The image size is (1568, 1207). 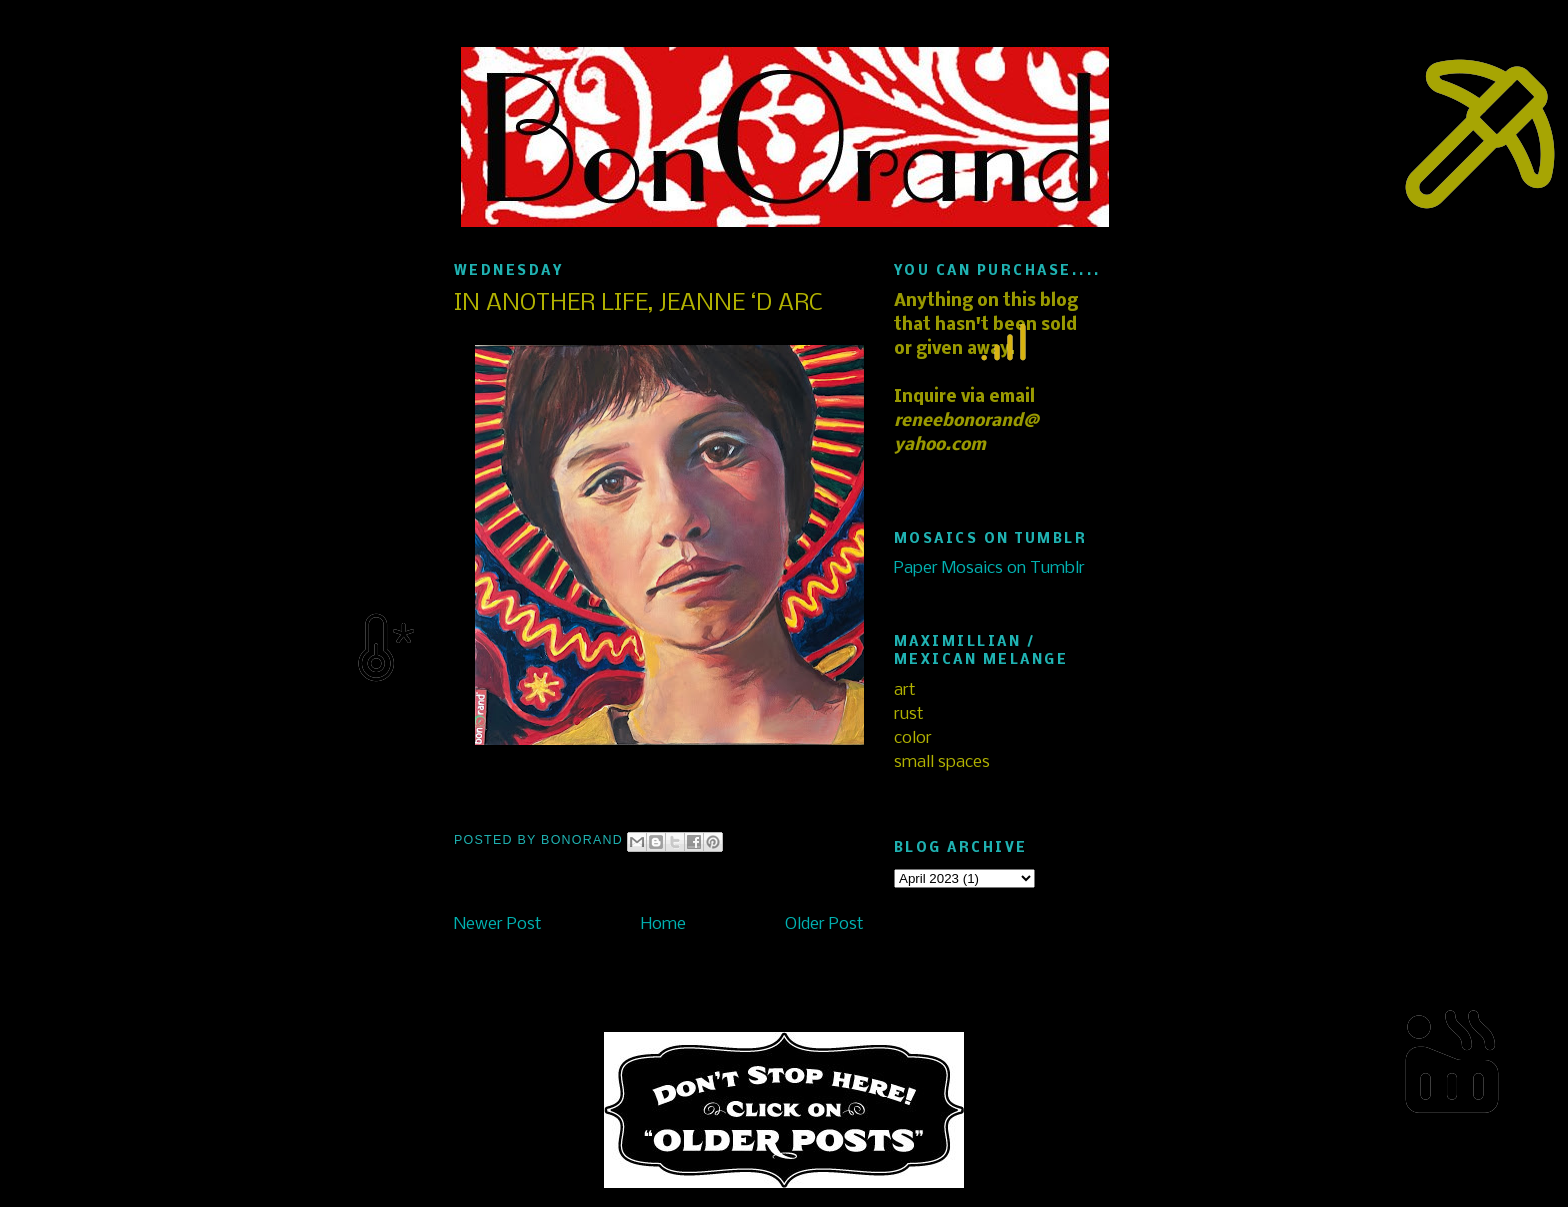 What do you see at coordinates (1480, 134) in the screenshot?
I see `mining or resource gathering tool` at bounding box center [1480, 134].